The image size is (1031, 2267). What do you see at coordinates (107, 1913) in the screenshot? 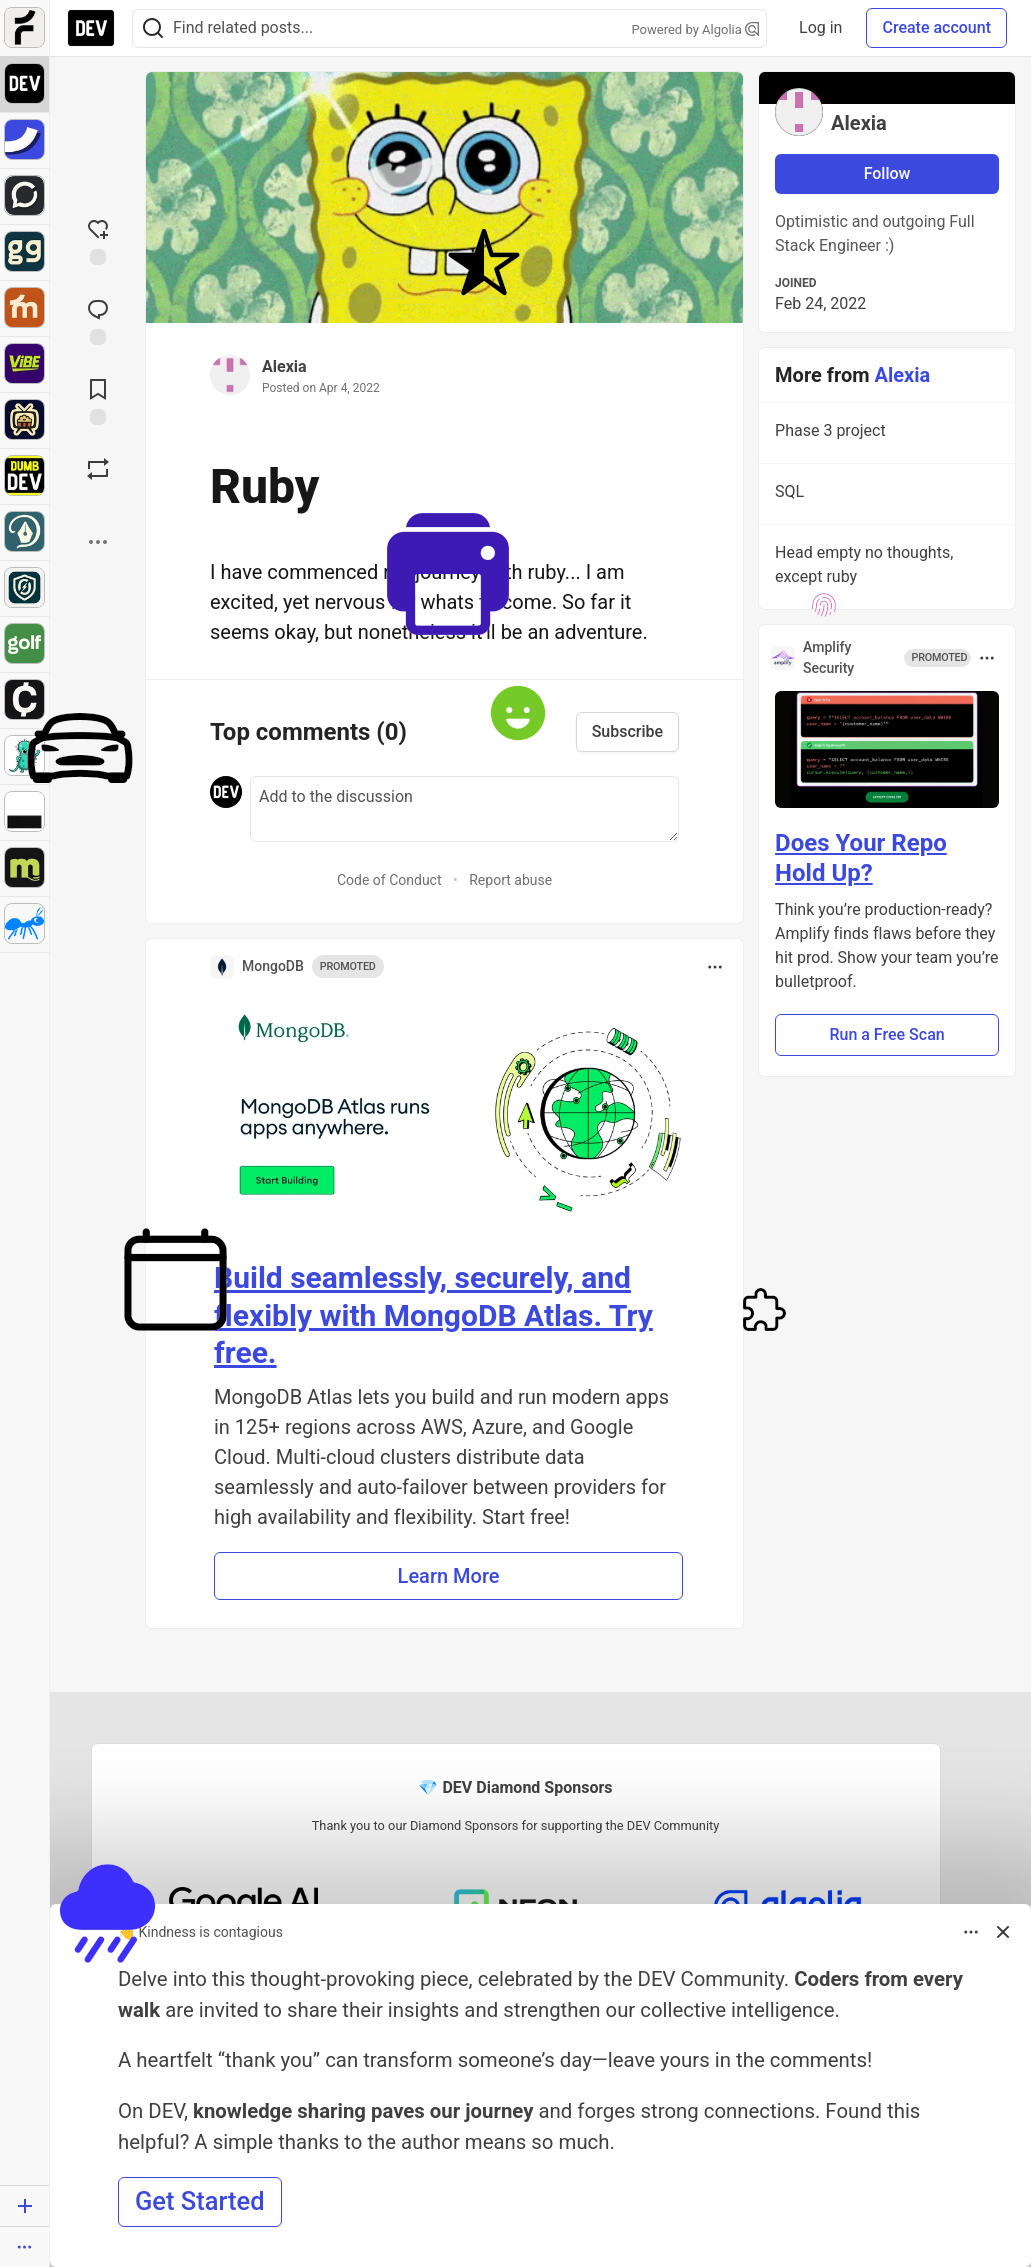
I see `indicates rainy weather conditions` at bounding box center [107, 1913].